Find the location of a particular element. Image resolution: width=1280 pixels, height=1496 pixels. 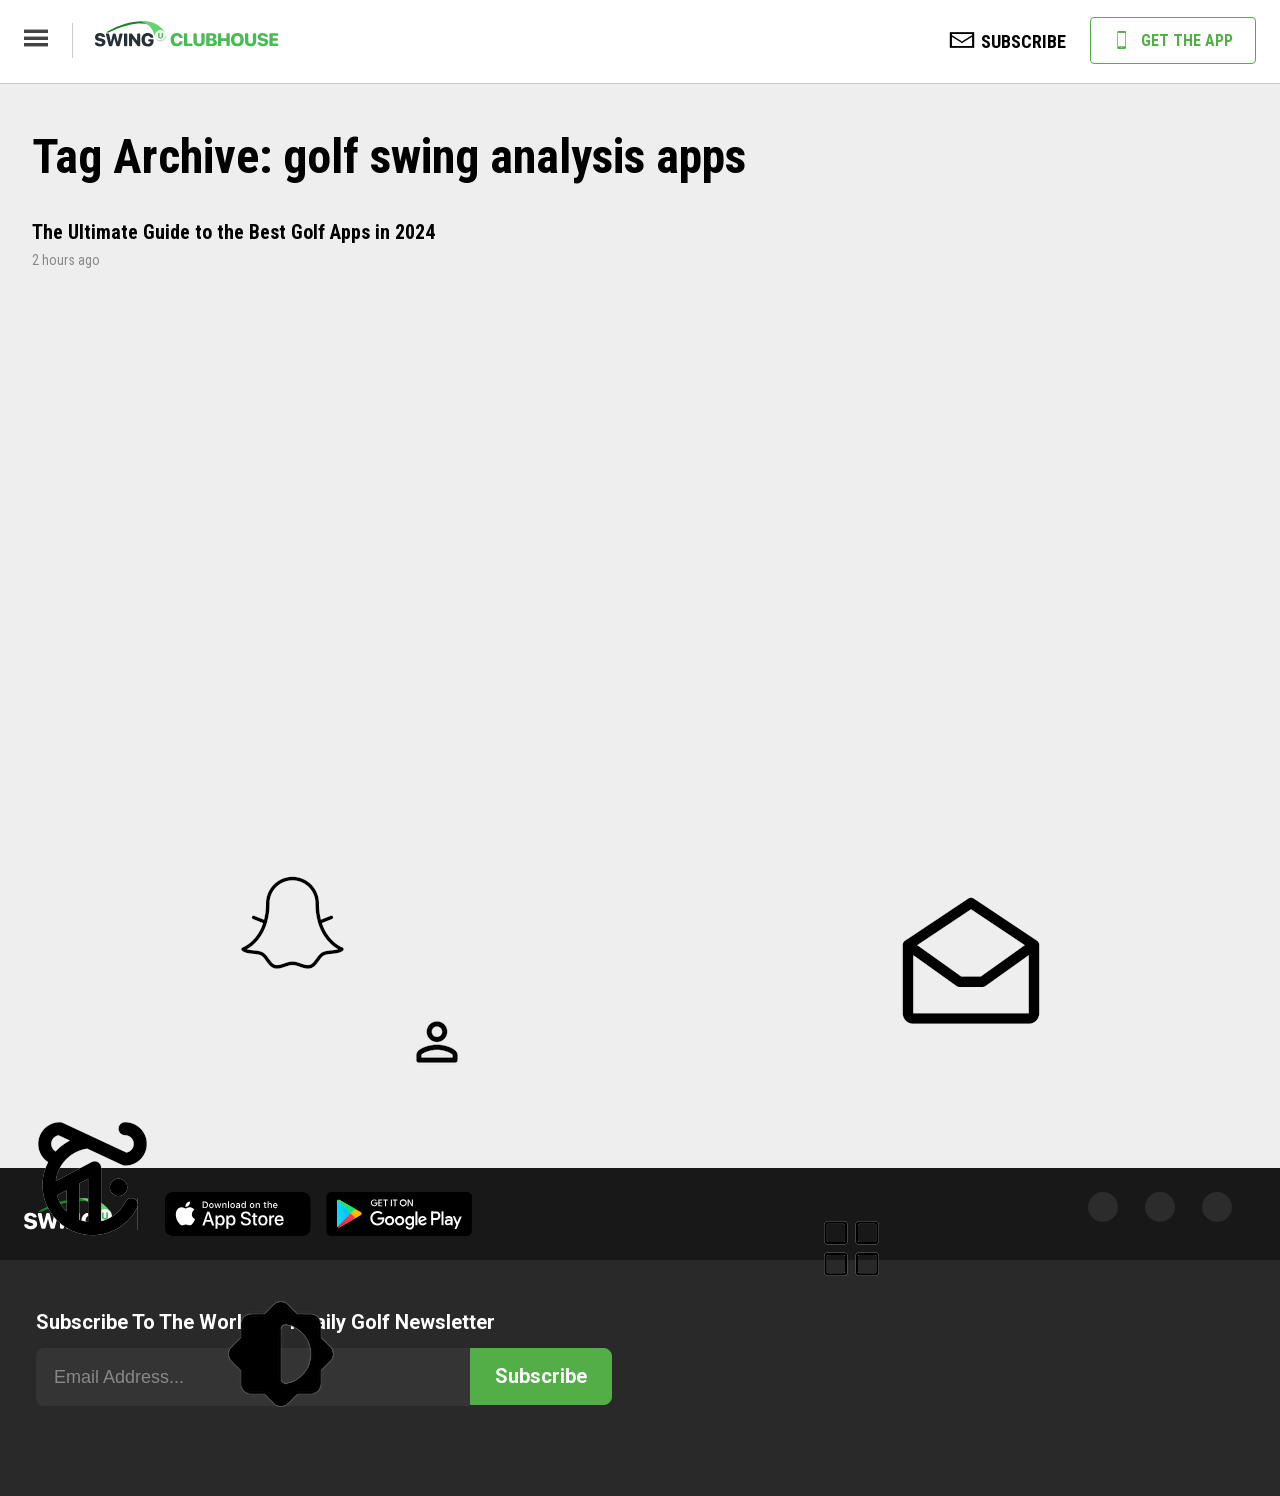

view open or read messages is located at coordinates (971, 966).